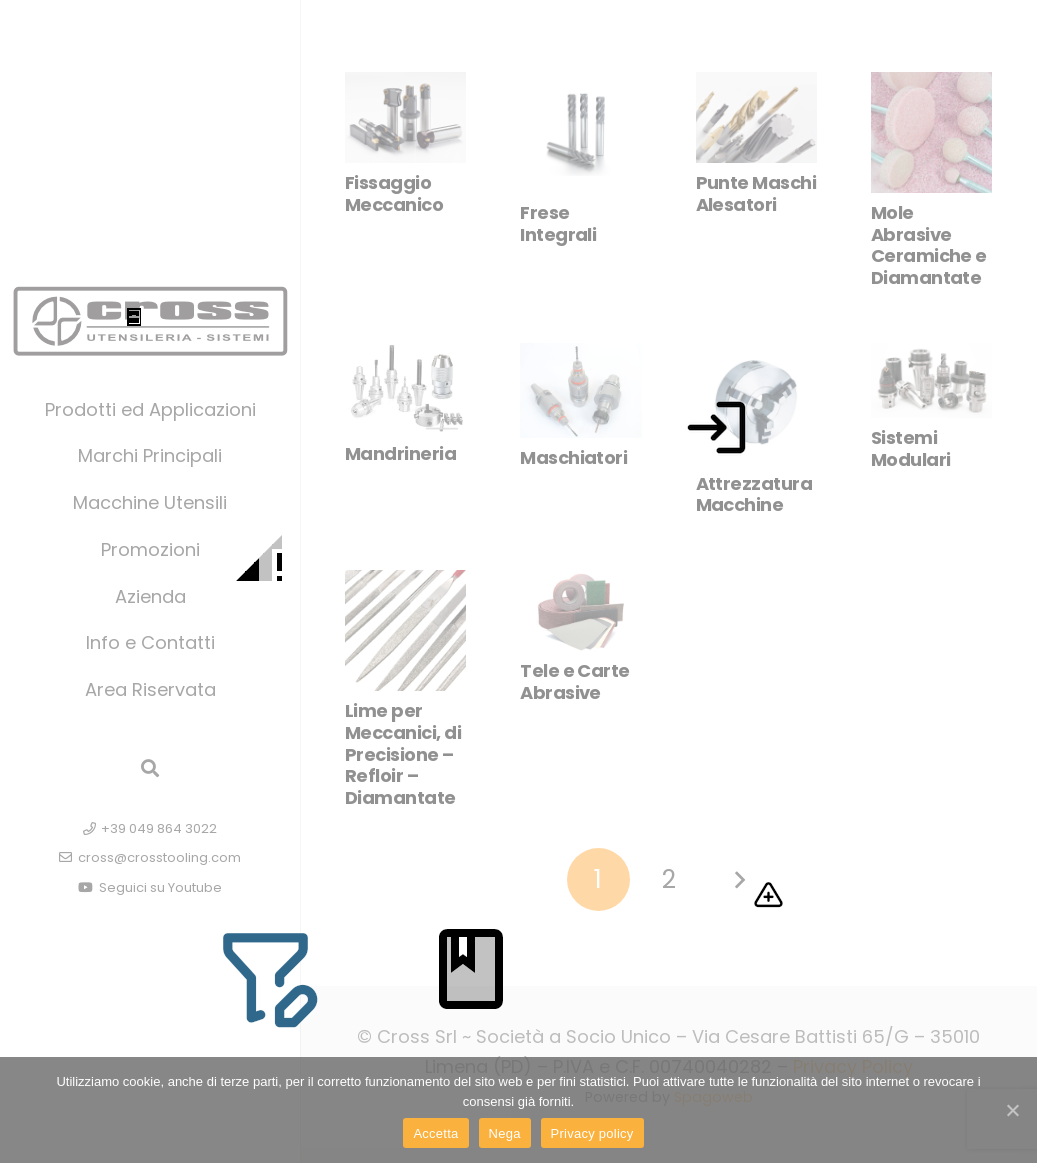 The image size is (1037, 1163). I want to click on indicates weak cellular signal with no internet connection, so click(259, 558).